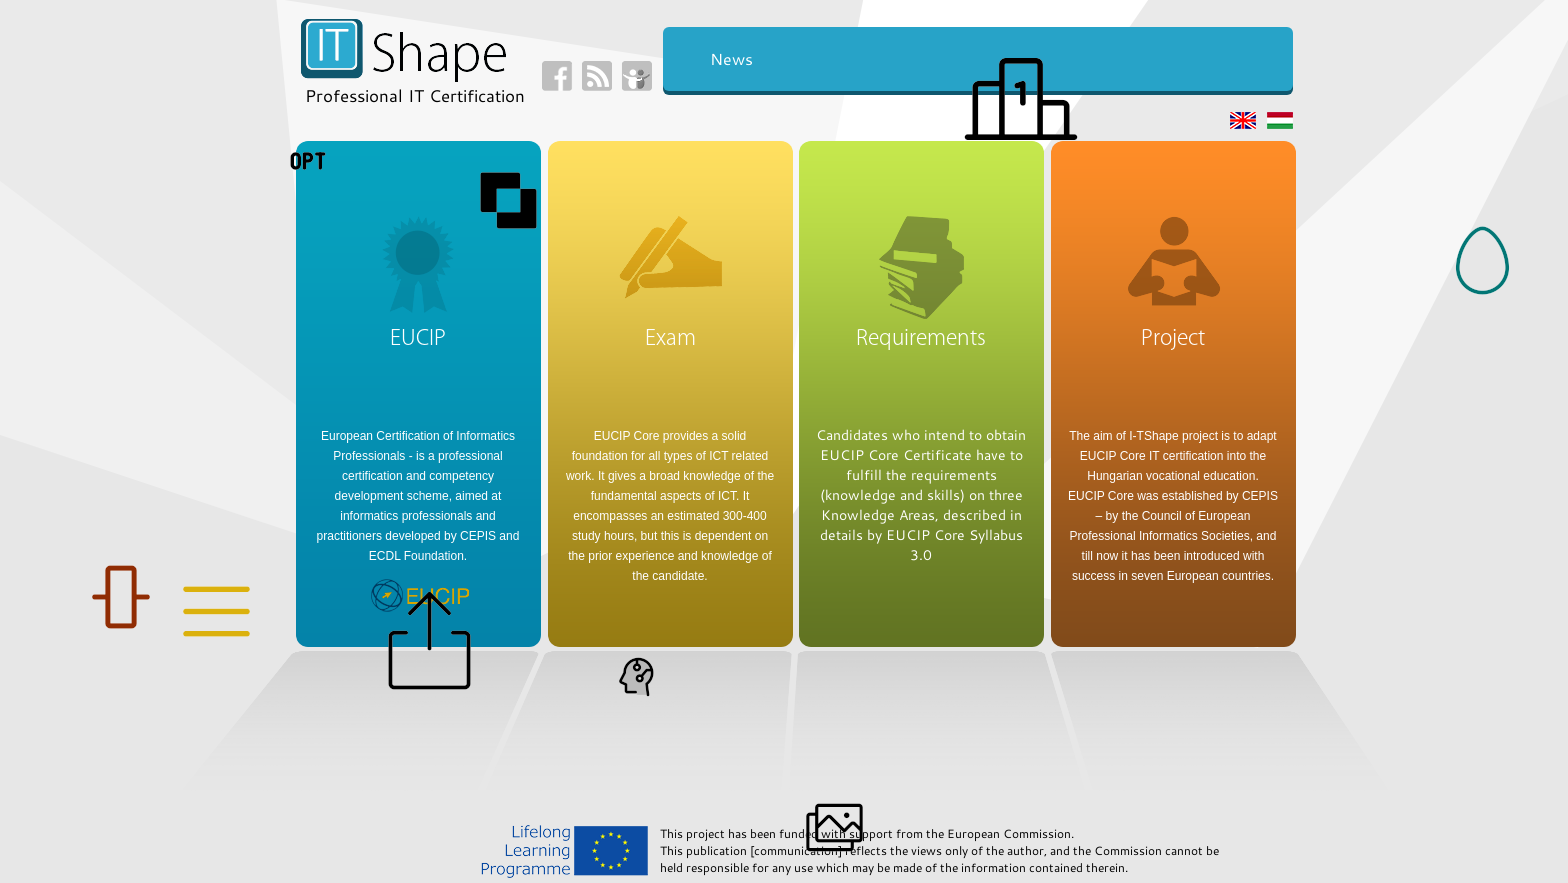  What do you see at coordinates (1021, 99) in the screenshot?
I see `view leaderboard or rankings` at bounding box center [1021, 99].